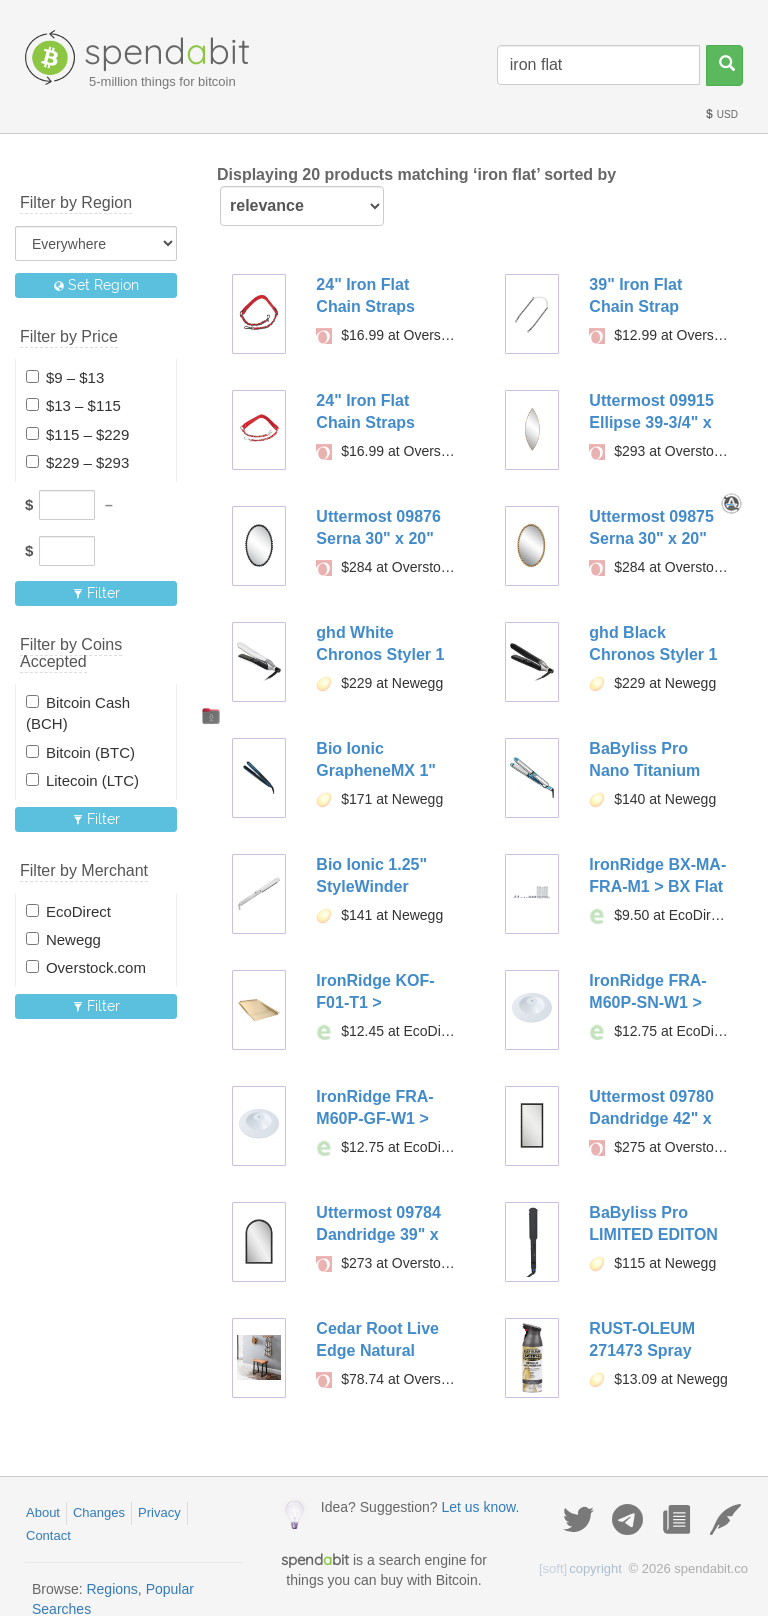  What do you see at coordinates (211, 716) in the screenshot?
I see `open your downloads folder` at bounding box center [211, 716].